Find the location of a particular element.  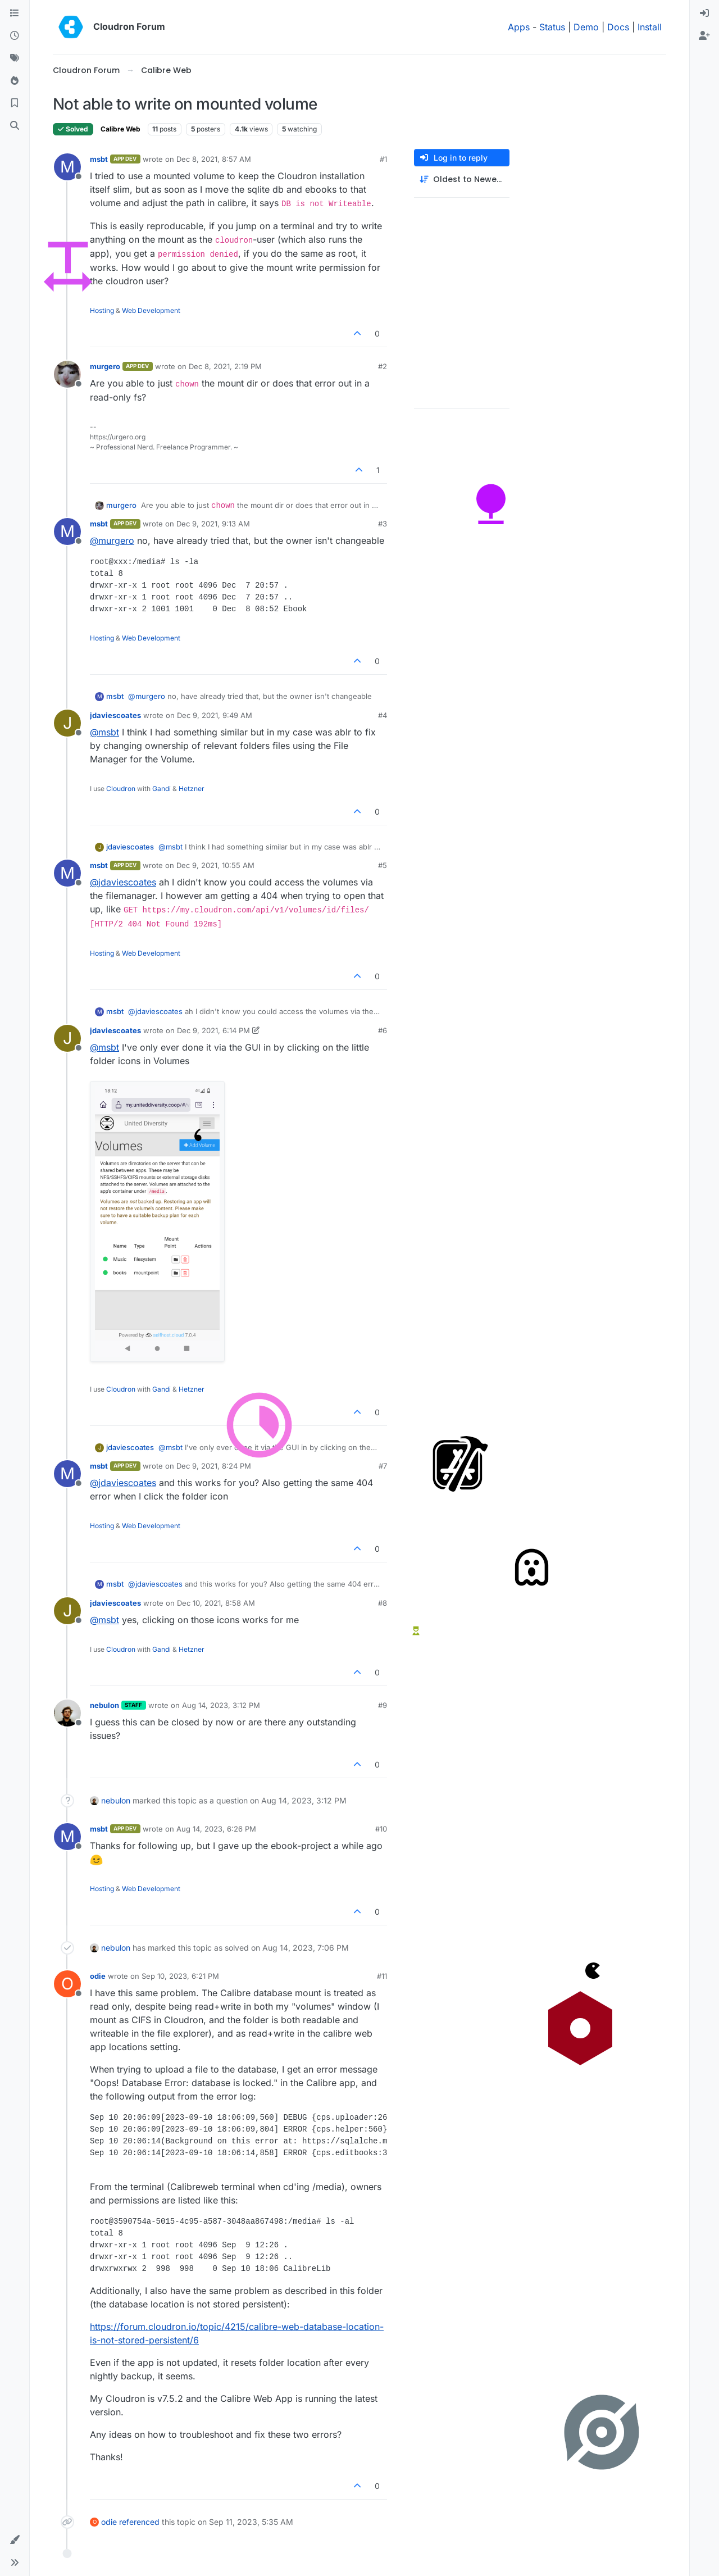

indicates progress at approximately 25% completion is located at coordinates (259, 1425).